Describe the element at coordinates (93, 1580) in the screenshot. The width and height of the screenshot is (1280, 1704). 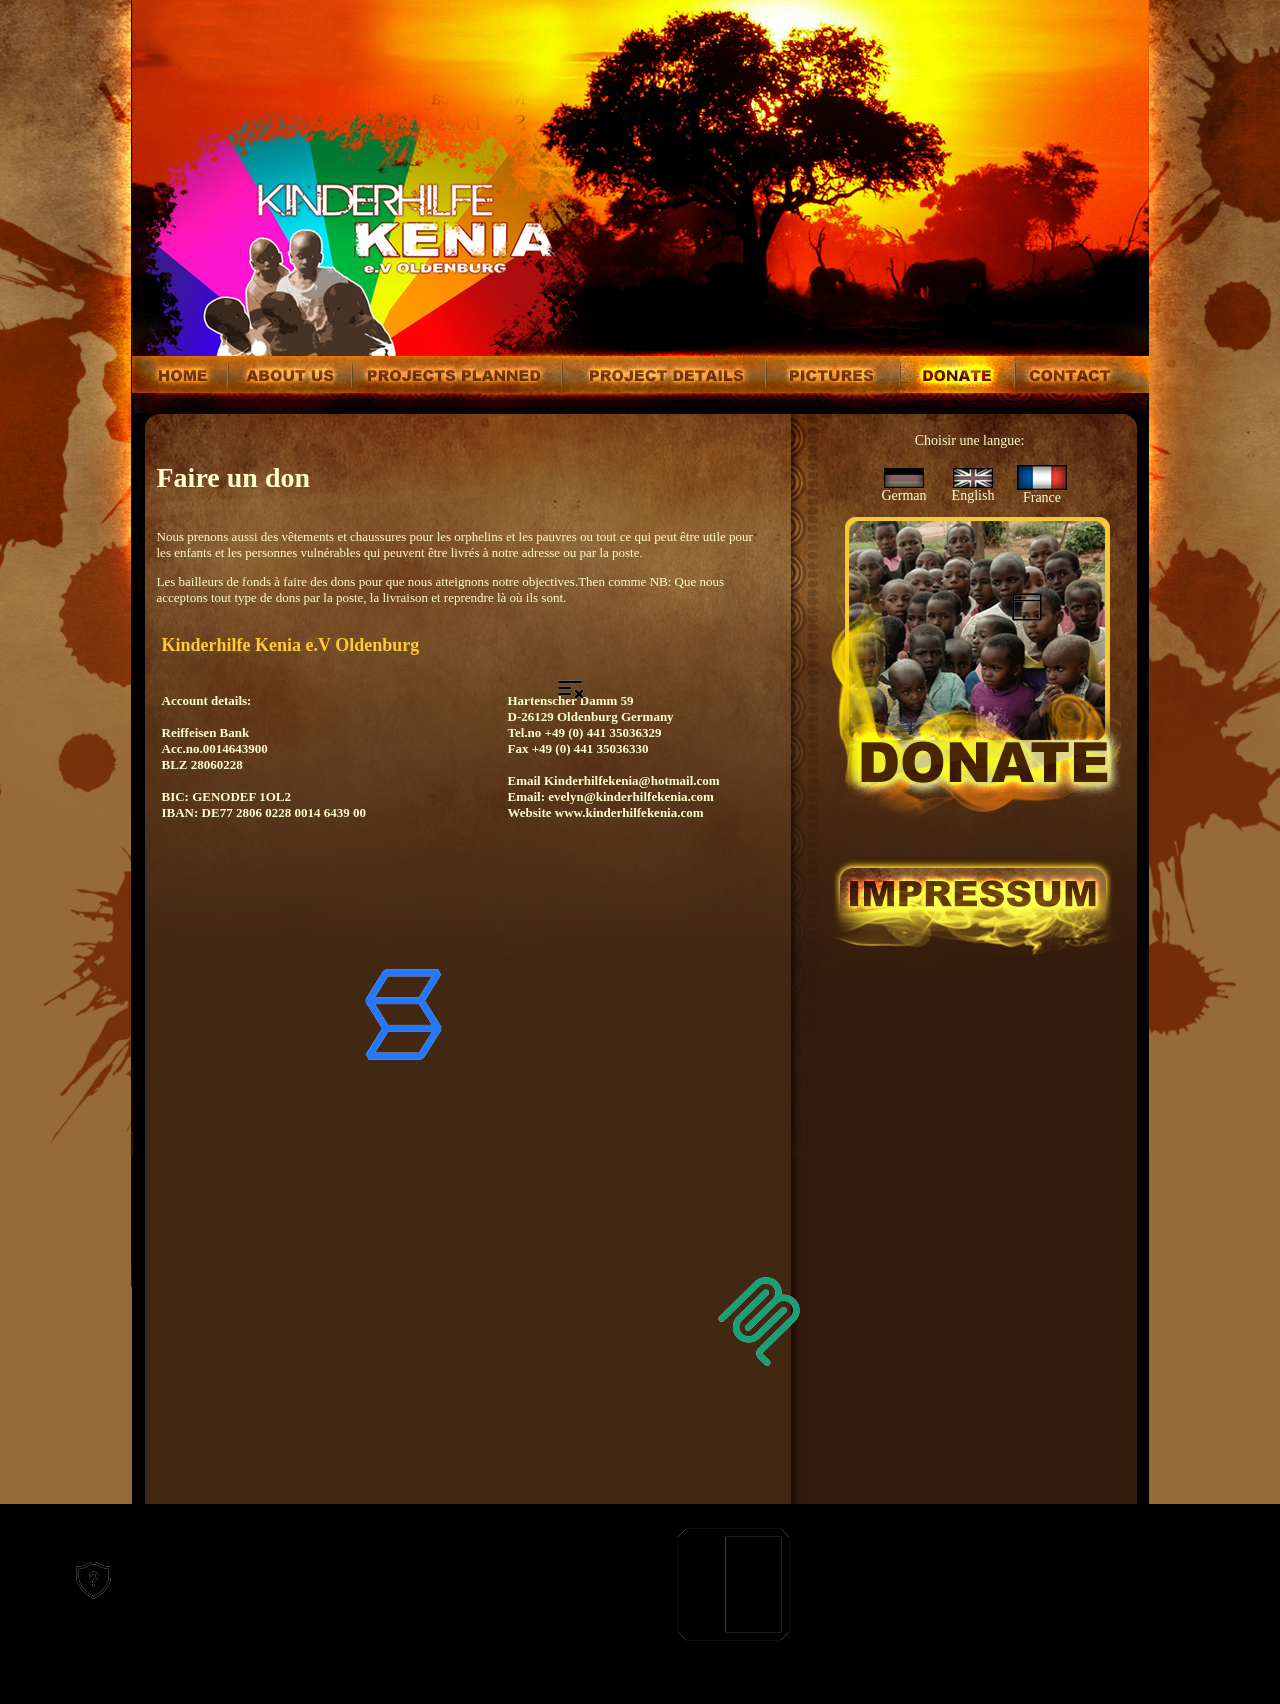
I see `unknown or unverified workspace security status` at that location.